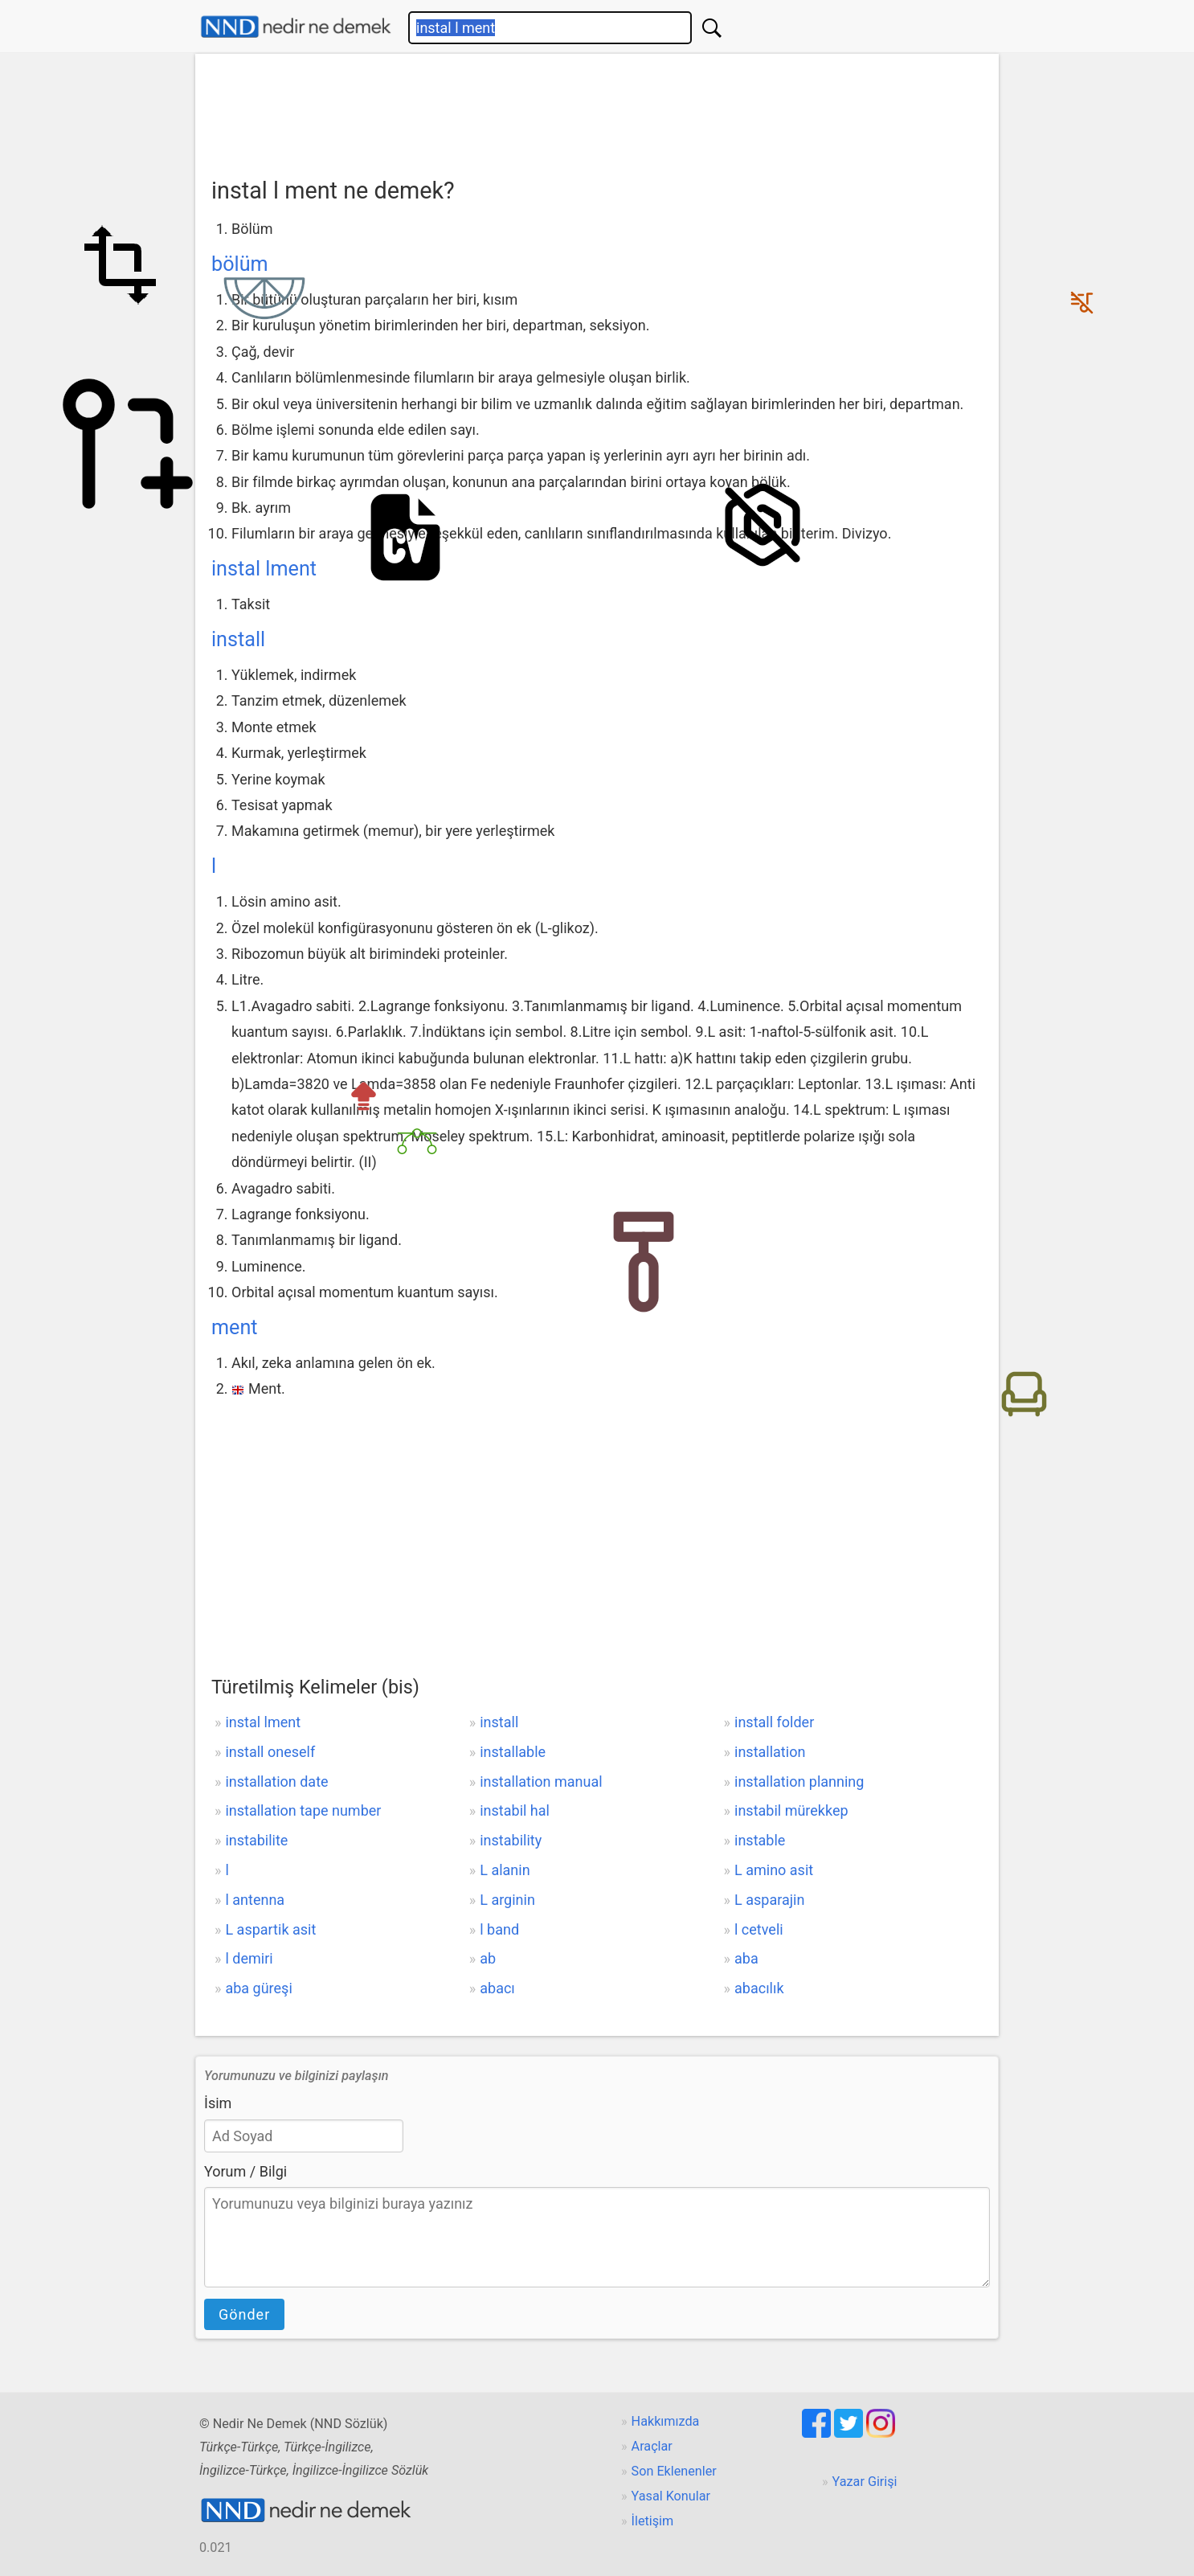 This screenshot has width=1194, height=2576. What do you see at coordinates (120, 264) in the screenshot?
I see `transform or resize an image` at bounding box center [120, 264].